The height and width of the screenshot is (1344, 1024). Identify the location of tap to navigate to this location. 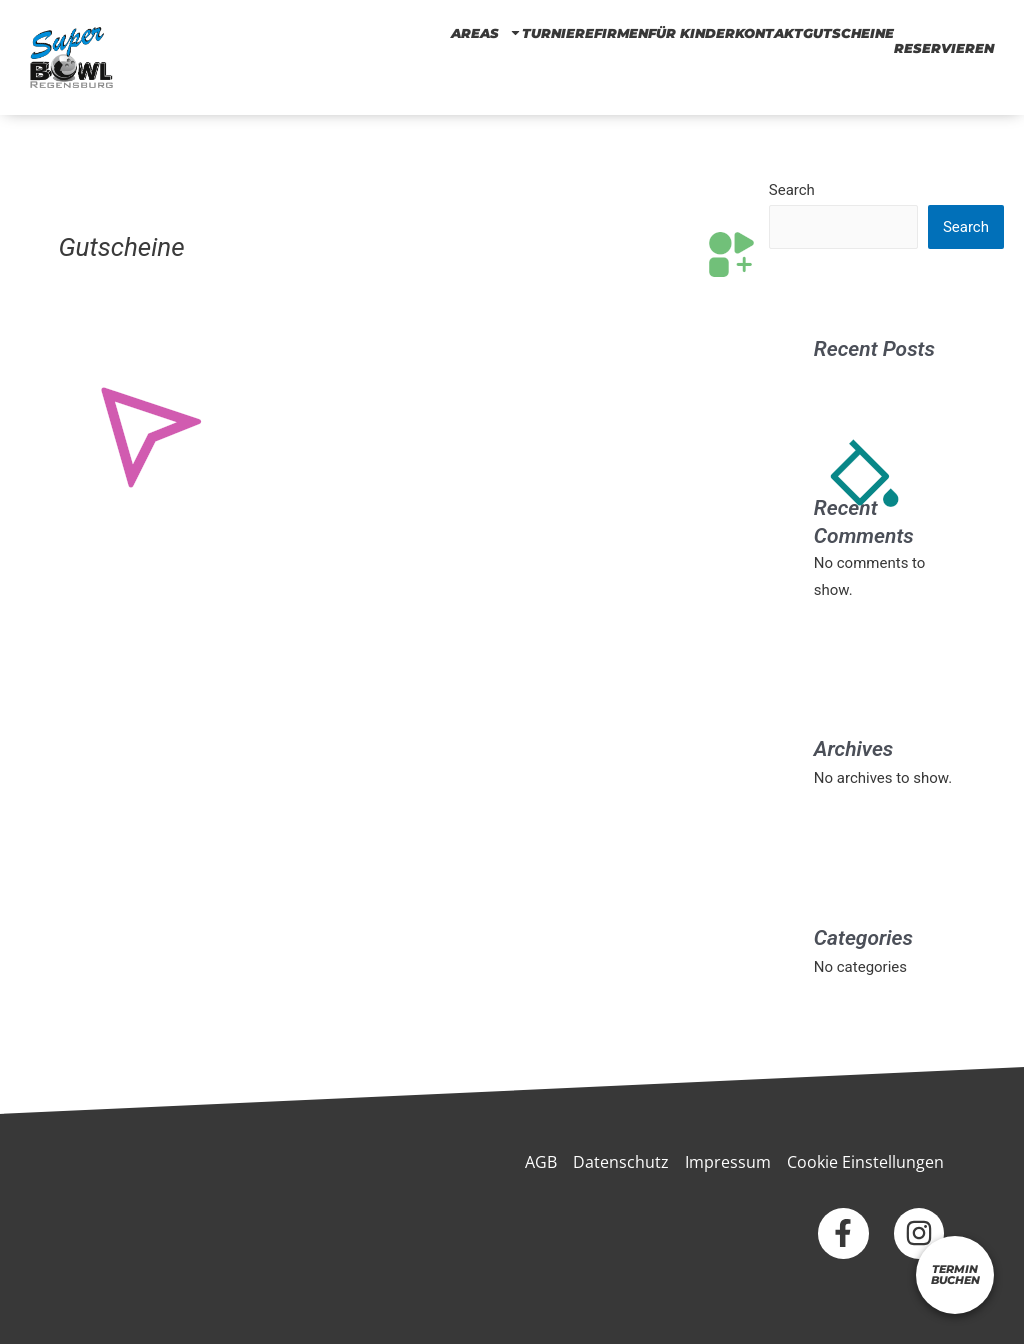
(150, 436).